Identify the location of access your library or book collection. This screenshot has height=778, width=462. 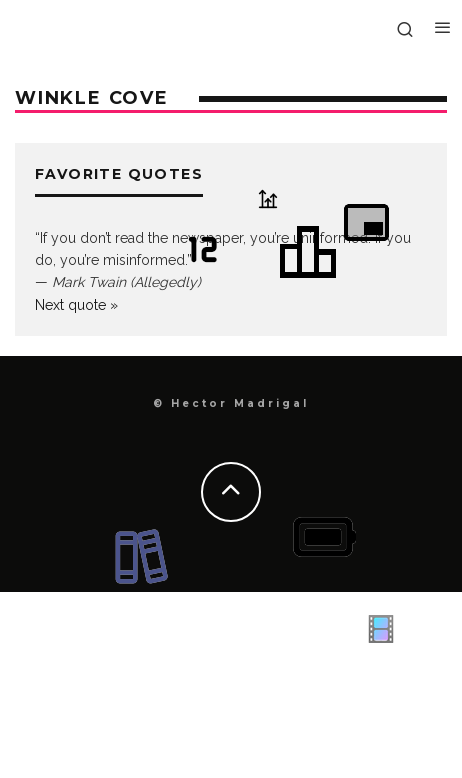
(139, 557).